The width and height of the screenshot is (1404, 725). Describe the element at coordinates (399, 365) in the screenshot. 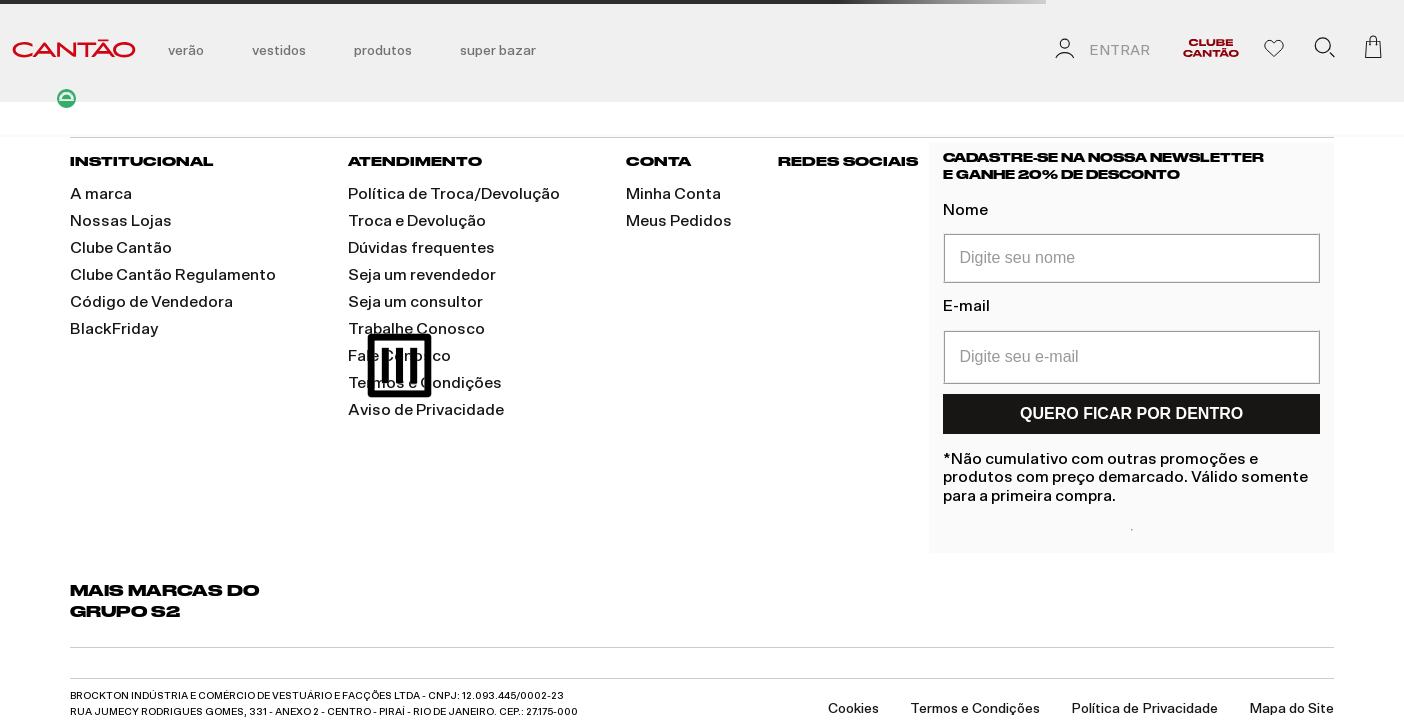

I see `switch to vertical column layout` at that location.